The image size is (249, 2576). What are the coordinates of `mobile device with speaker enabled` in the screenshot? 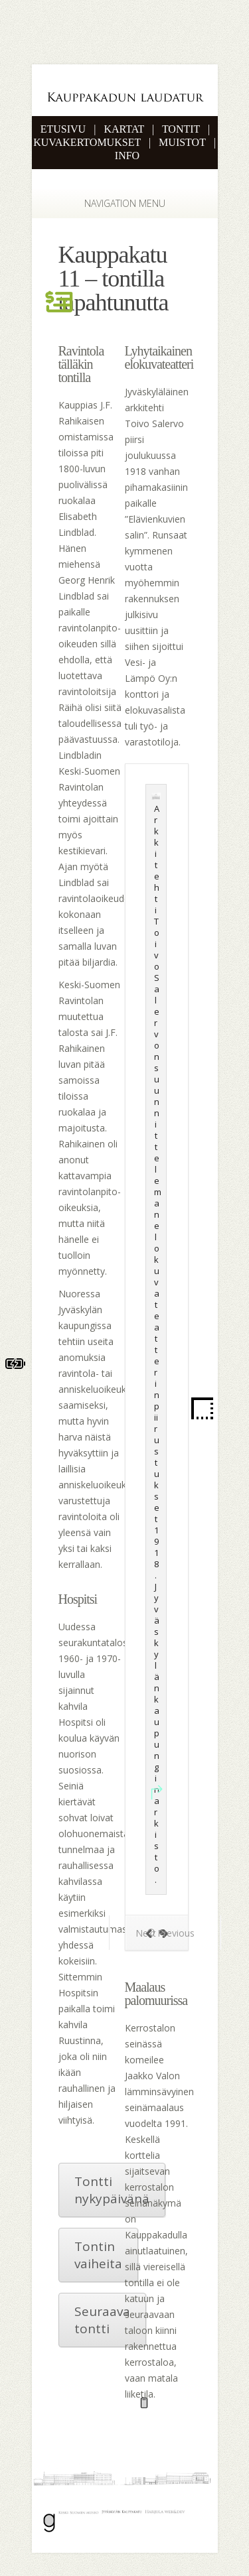 It's located at (144, 2403).